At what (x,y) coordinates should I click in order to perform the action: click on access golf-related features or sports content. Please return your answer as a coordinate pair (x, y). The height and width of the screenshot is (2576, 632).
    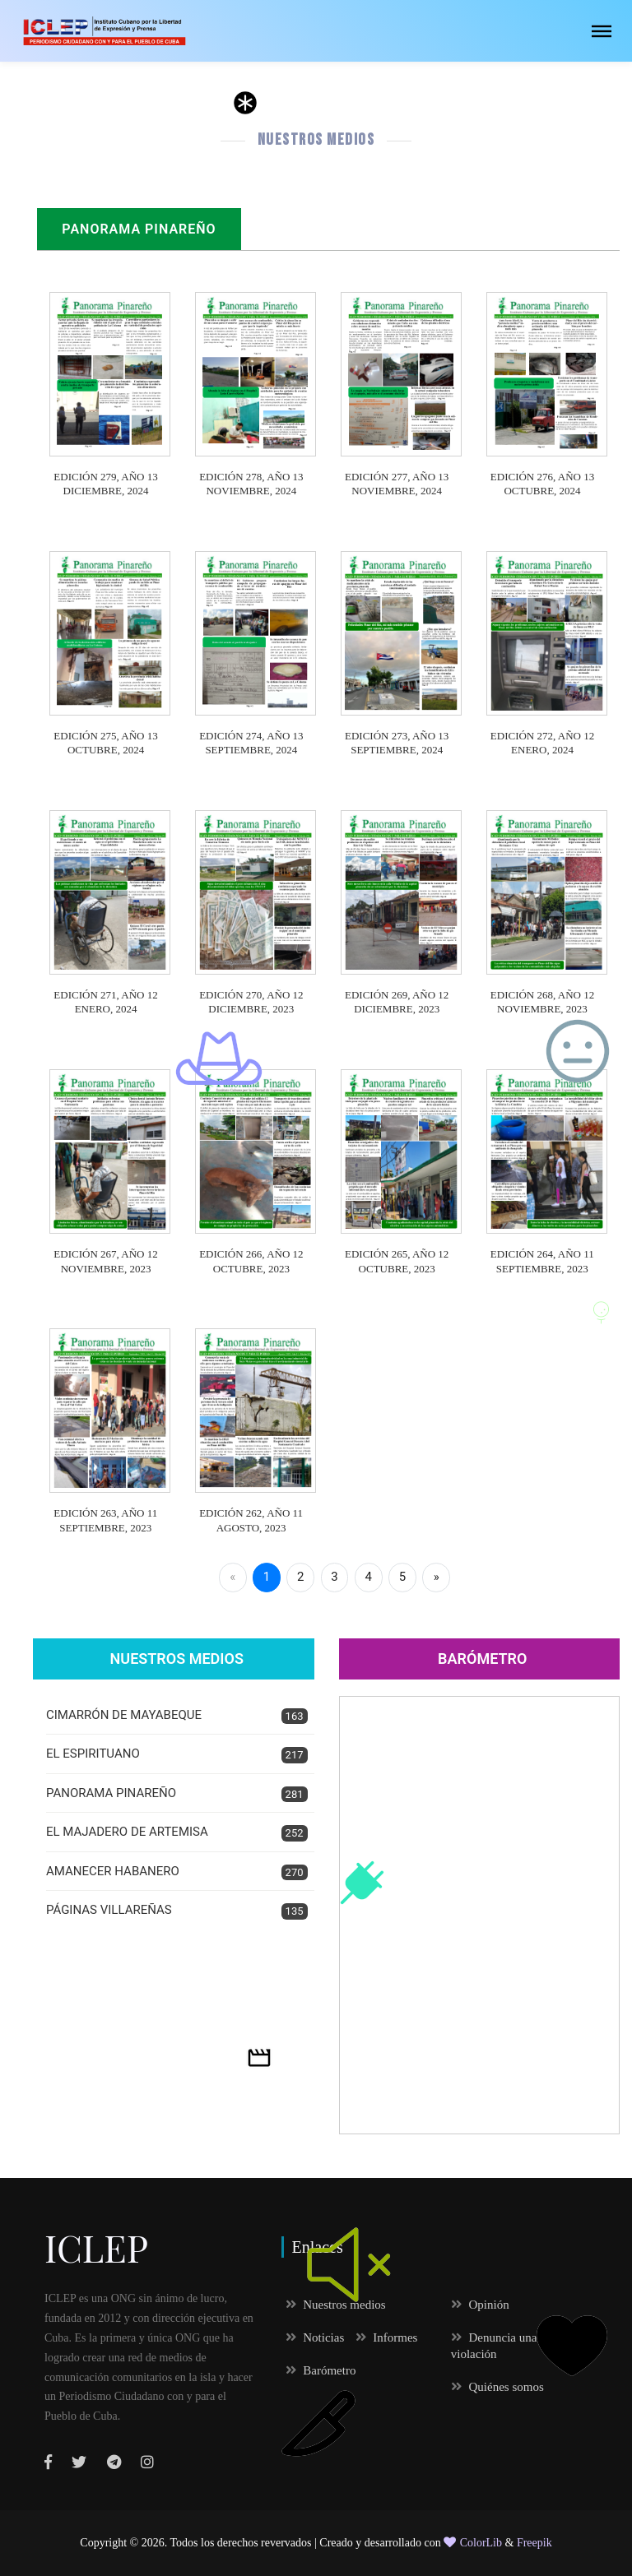
    Looking at the image, I should click on (601, 1312).